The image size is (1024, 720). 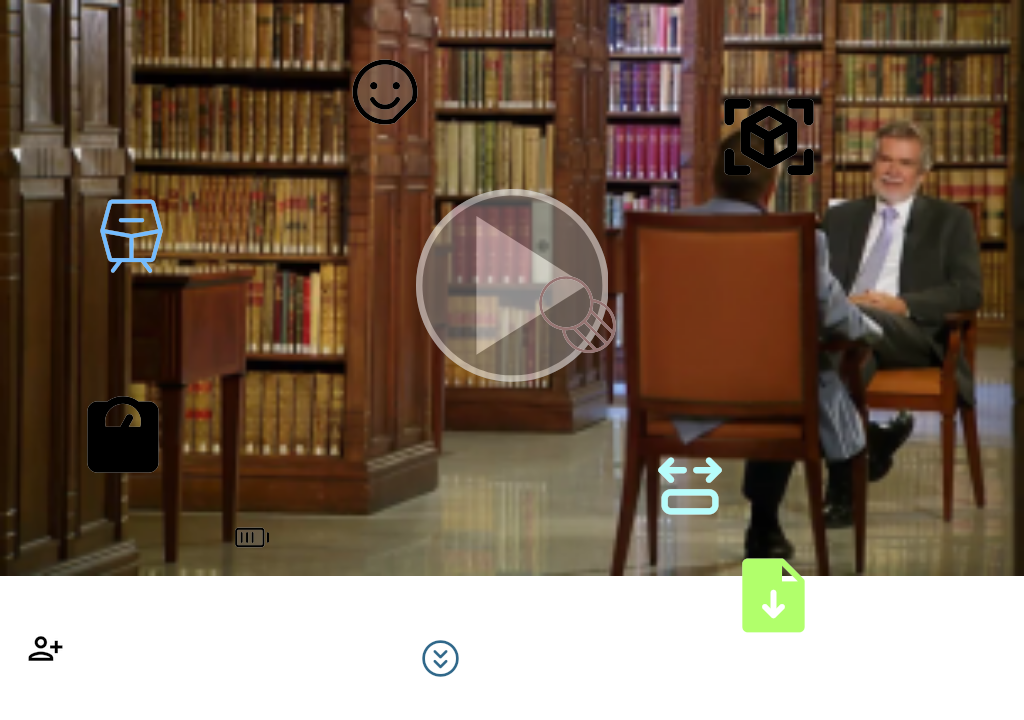 I want to click on subtract or remove a shape from selection, so click(x=577, y=314).